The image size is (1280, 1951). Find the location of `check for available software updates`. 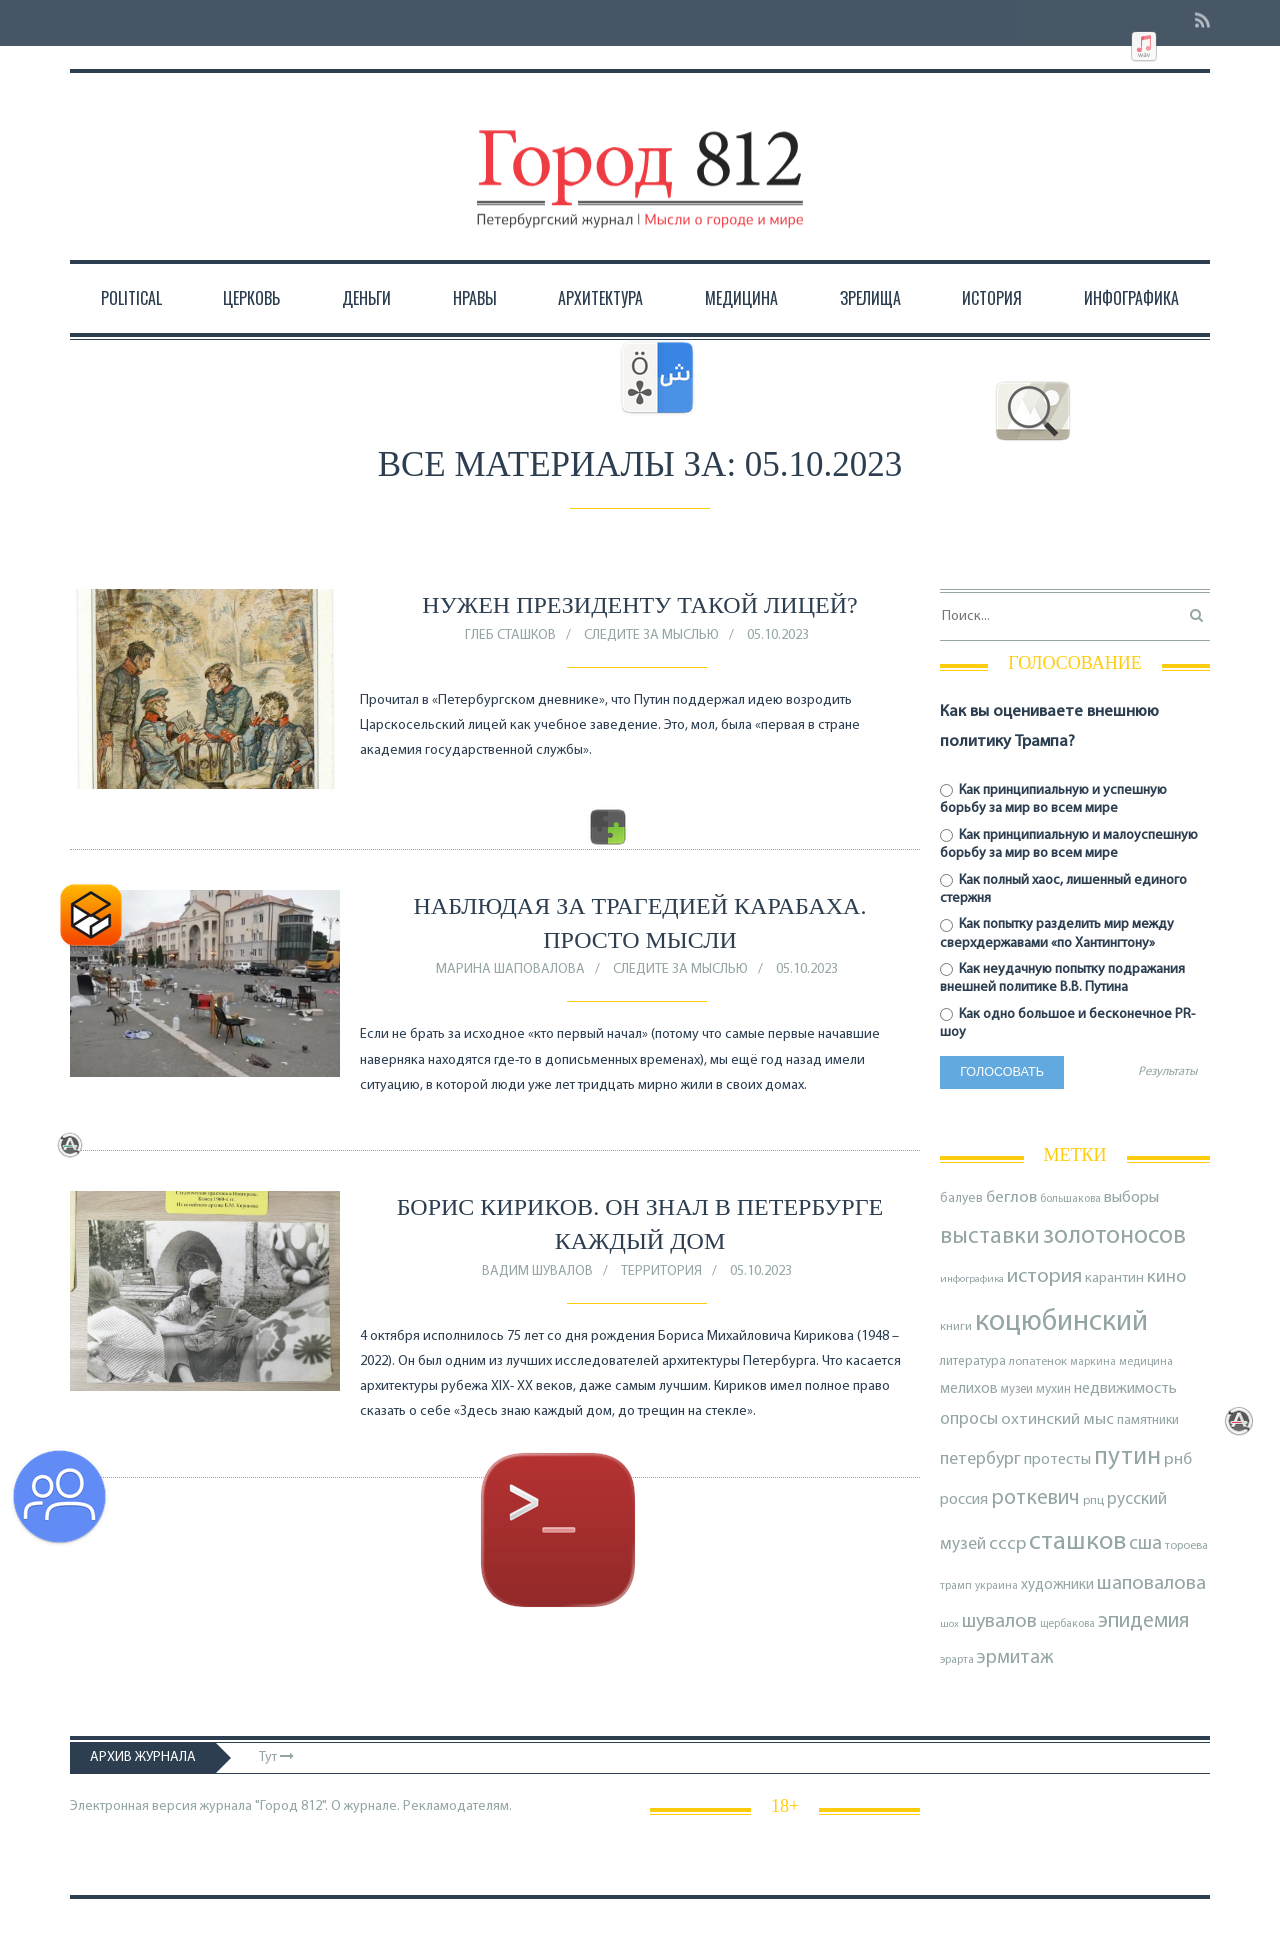

check for available software updates is located at coordinates (70, 1145).